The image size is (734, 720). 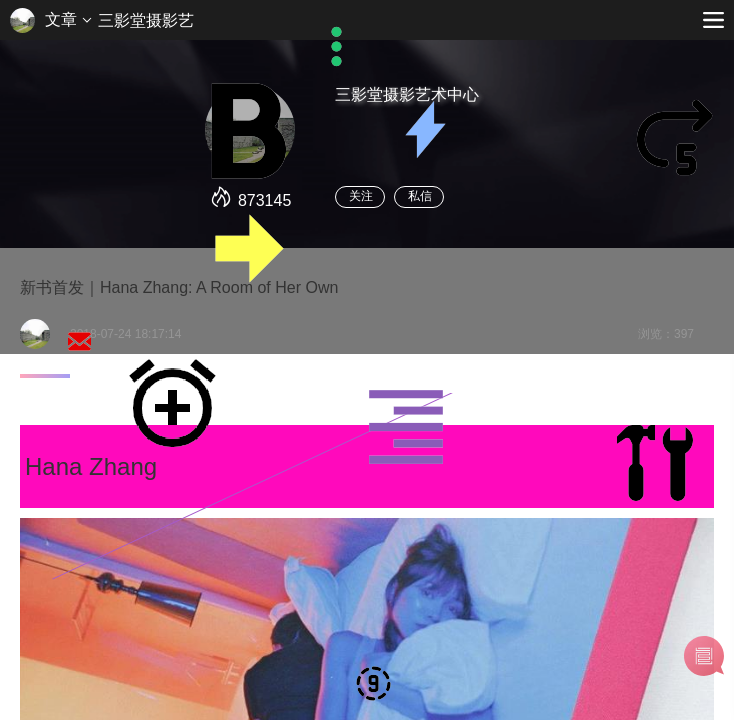 What do you see at coordinates (373, 683) in the screenshot?
I see `indicates 9 items remaining or pending` at bounding box center [373, 683].